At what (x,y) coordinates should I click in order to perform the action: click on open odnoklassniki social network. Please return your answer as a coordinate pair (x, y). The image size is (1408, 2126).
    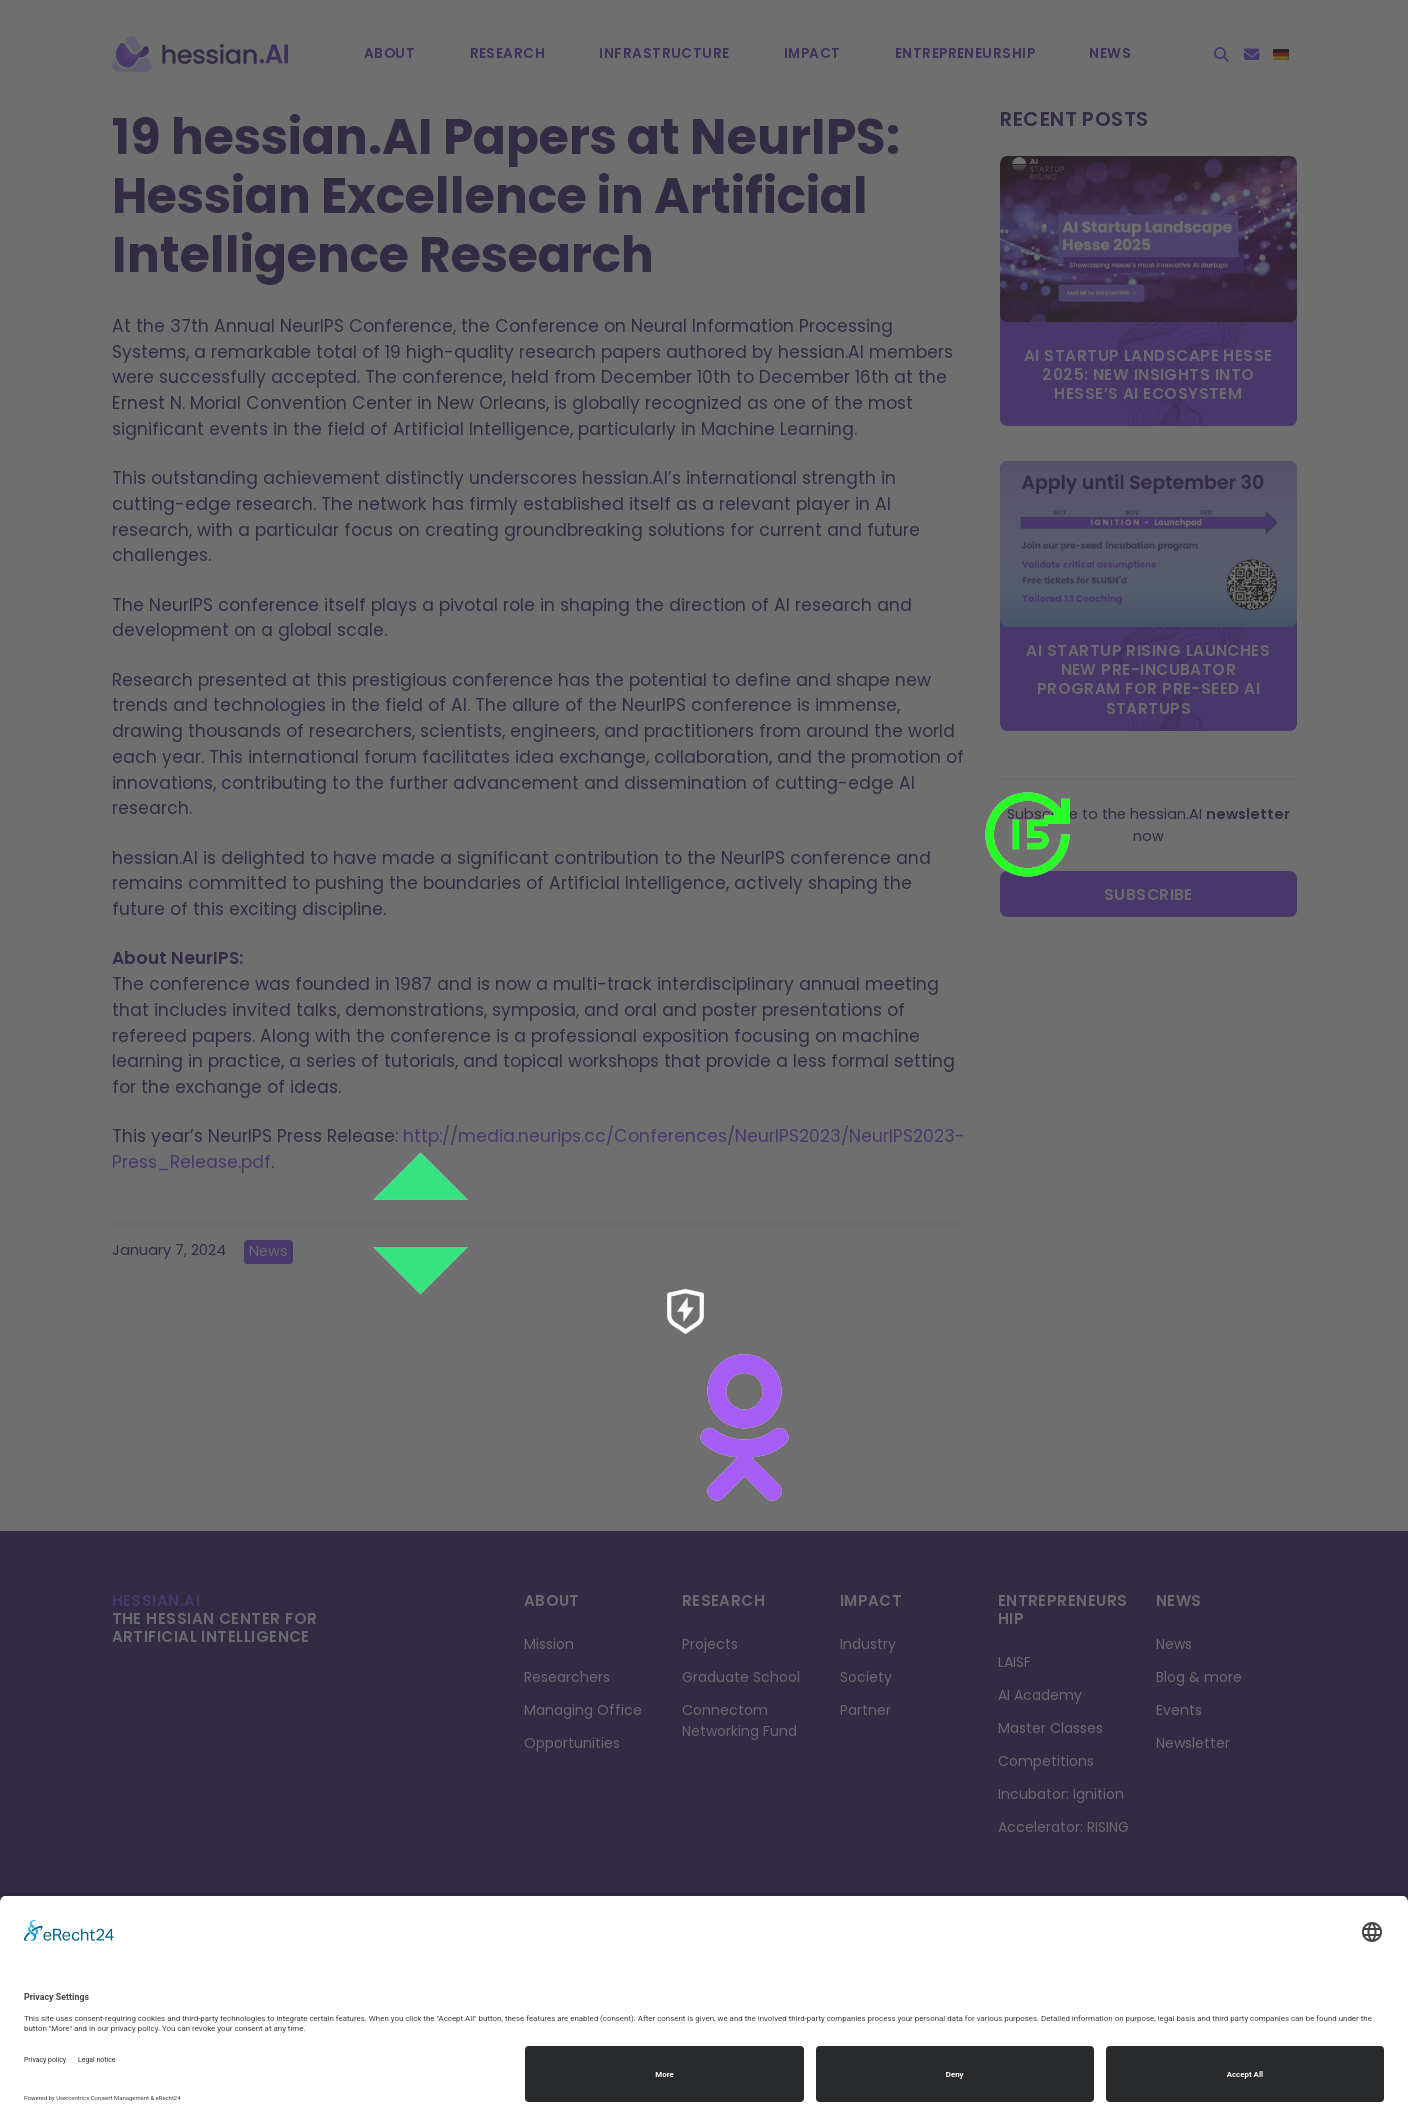
    Looking at the image, I should click on (744, 1427).